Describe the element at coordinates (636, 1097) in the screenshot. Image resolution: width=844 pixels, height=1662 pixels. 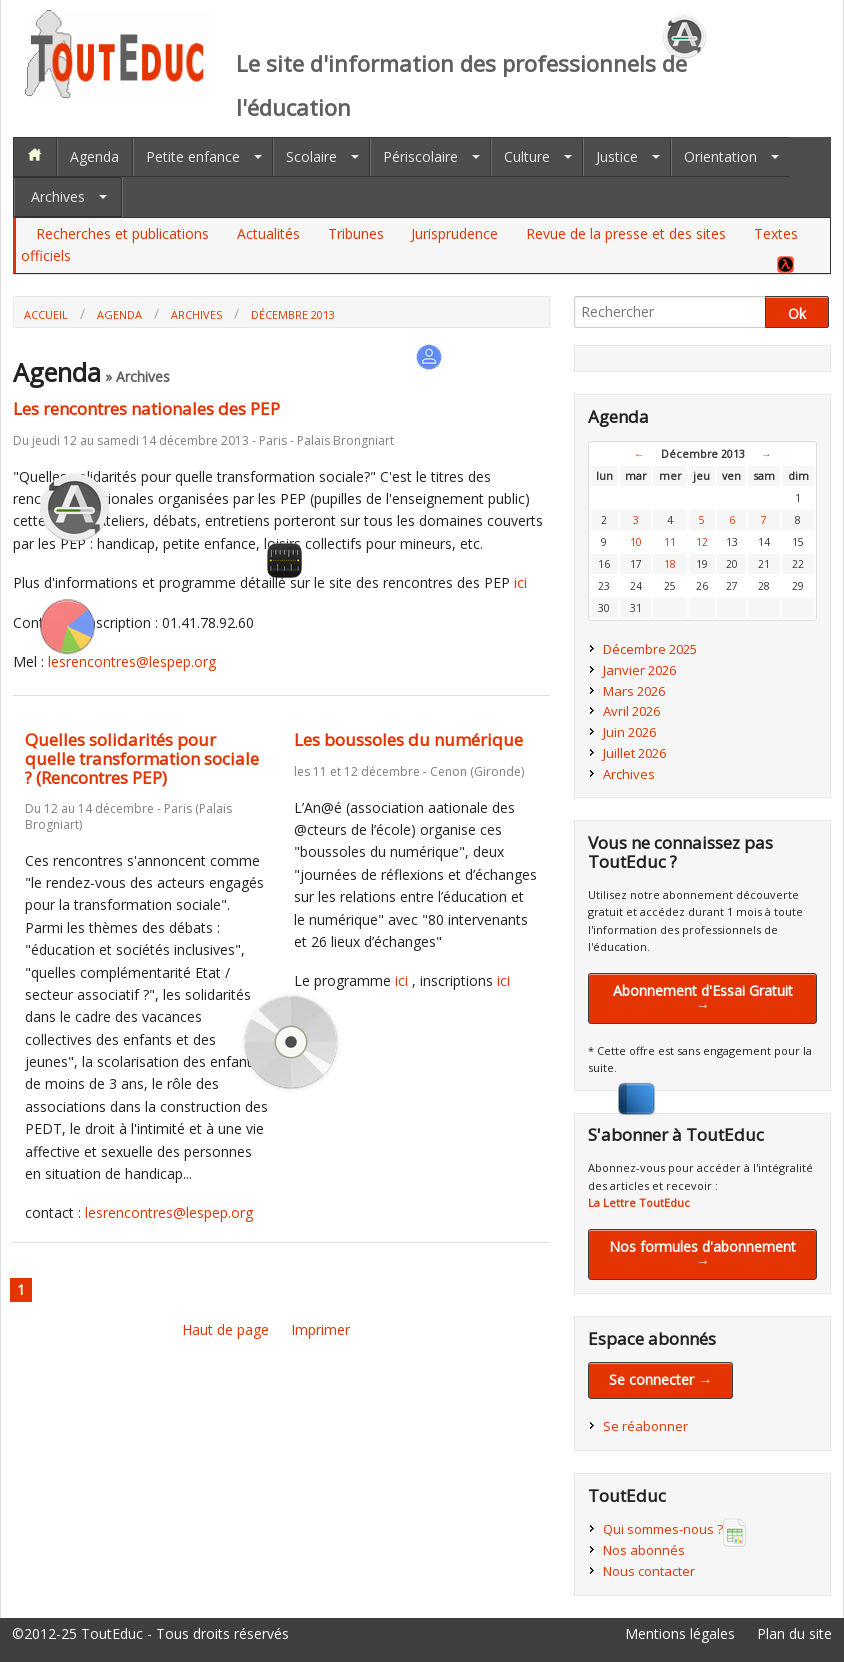
I see `access your desktop folder` at that location.